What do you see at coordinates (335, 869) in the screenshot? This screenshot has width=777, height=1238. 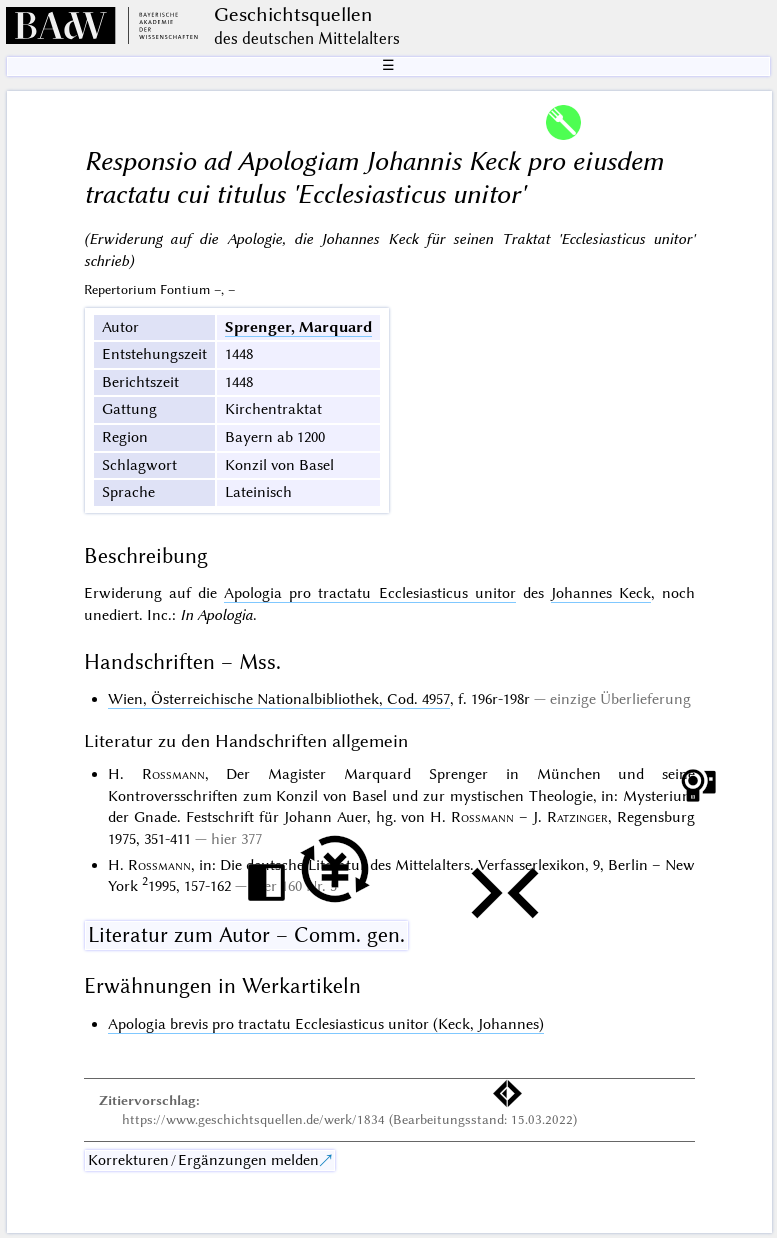 I see `convert currency to Chinese yuan (CNY)` at bounding box center [335, 869].